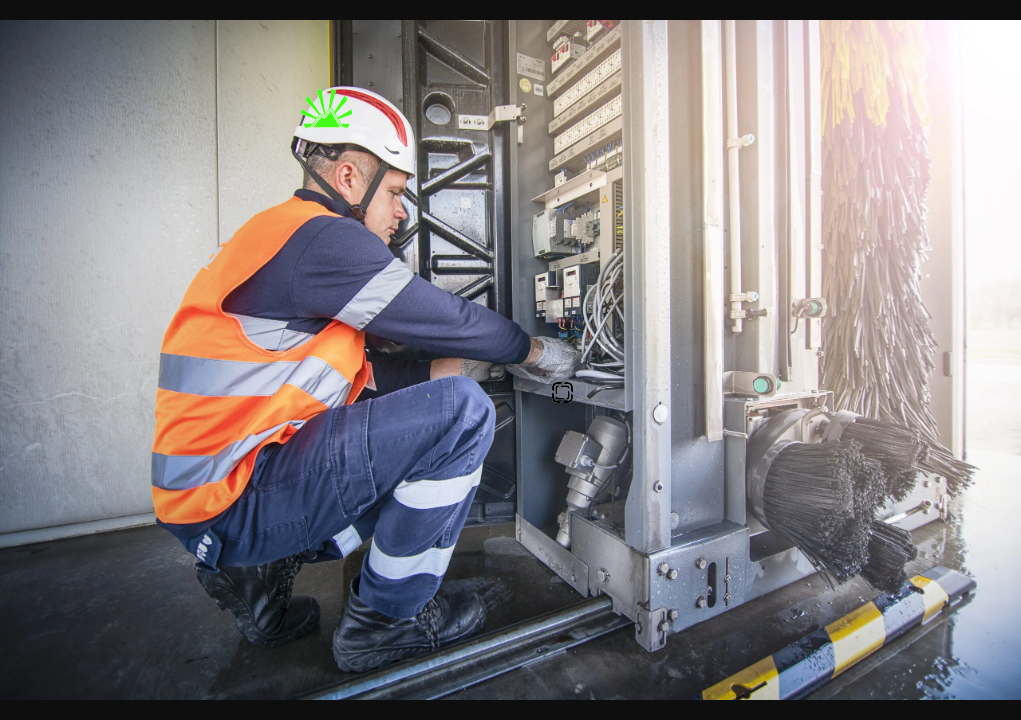 This screenshot has width=1021, height=720. What do you see at coordinates (562, 392) in the screenshot?
I see `Prismic CMS logo` at bounding box center [562, 392].